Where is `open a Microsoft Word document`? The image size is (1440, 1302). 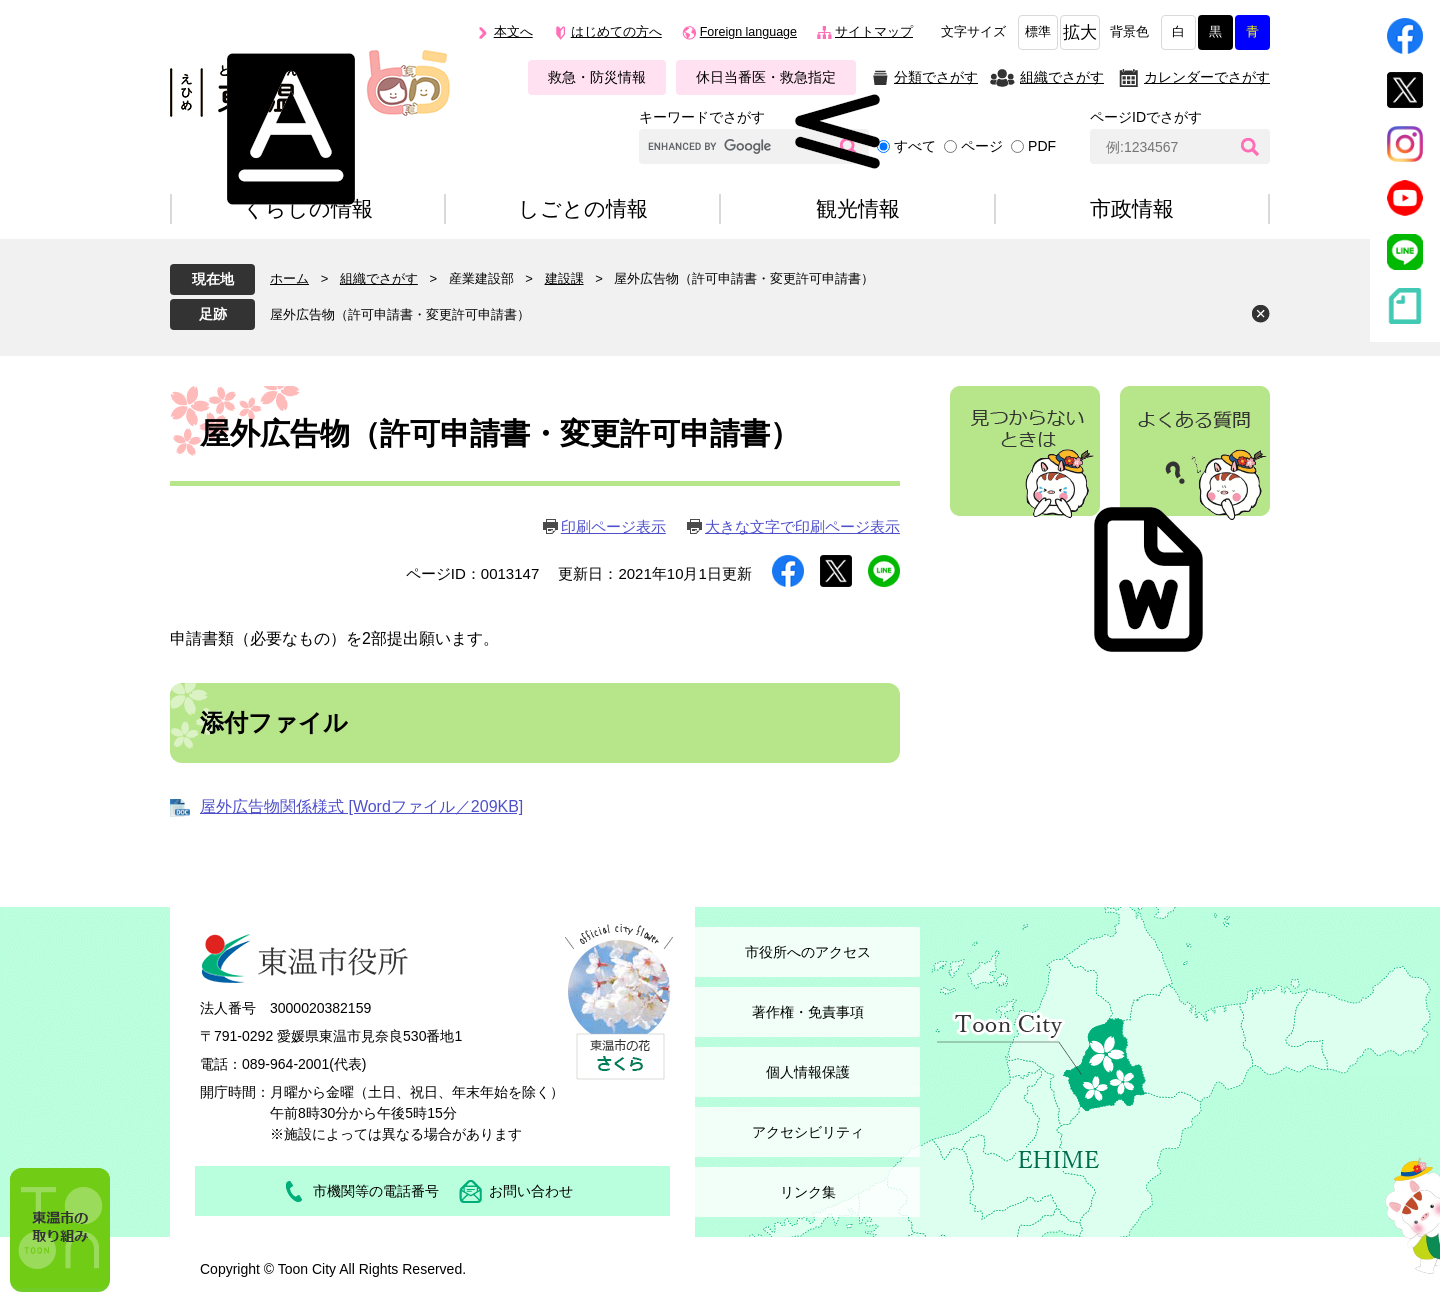
open a Microsoft Word document is located at coordinates (1148, 579).